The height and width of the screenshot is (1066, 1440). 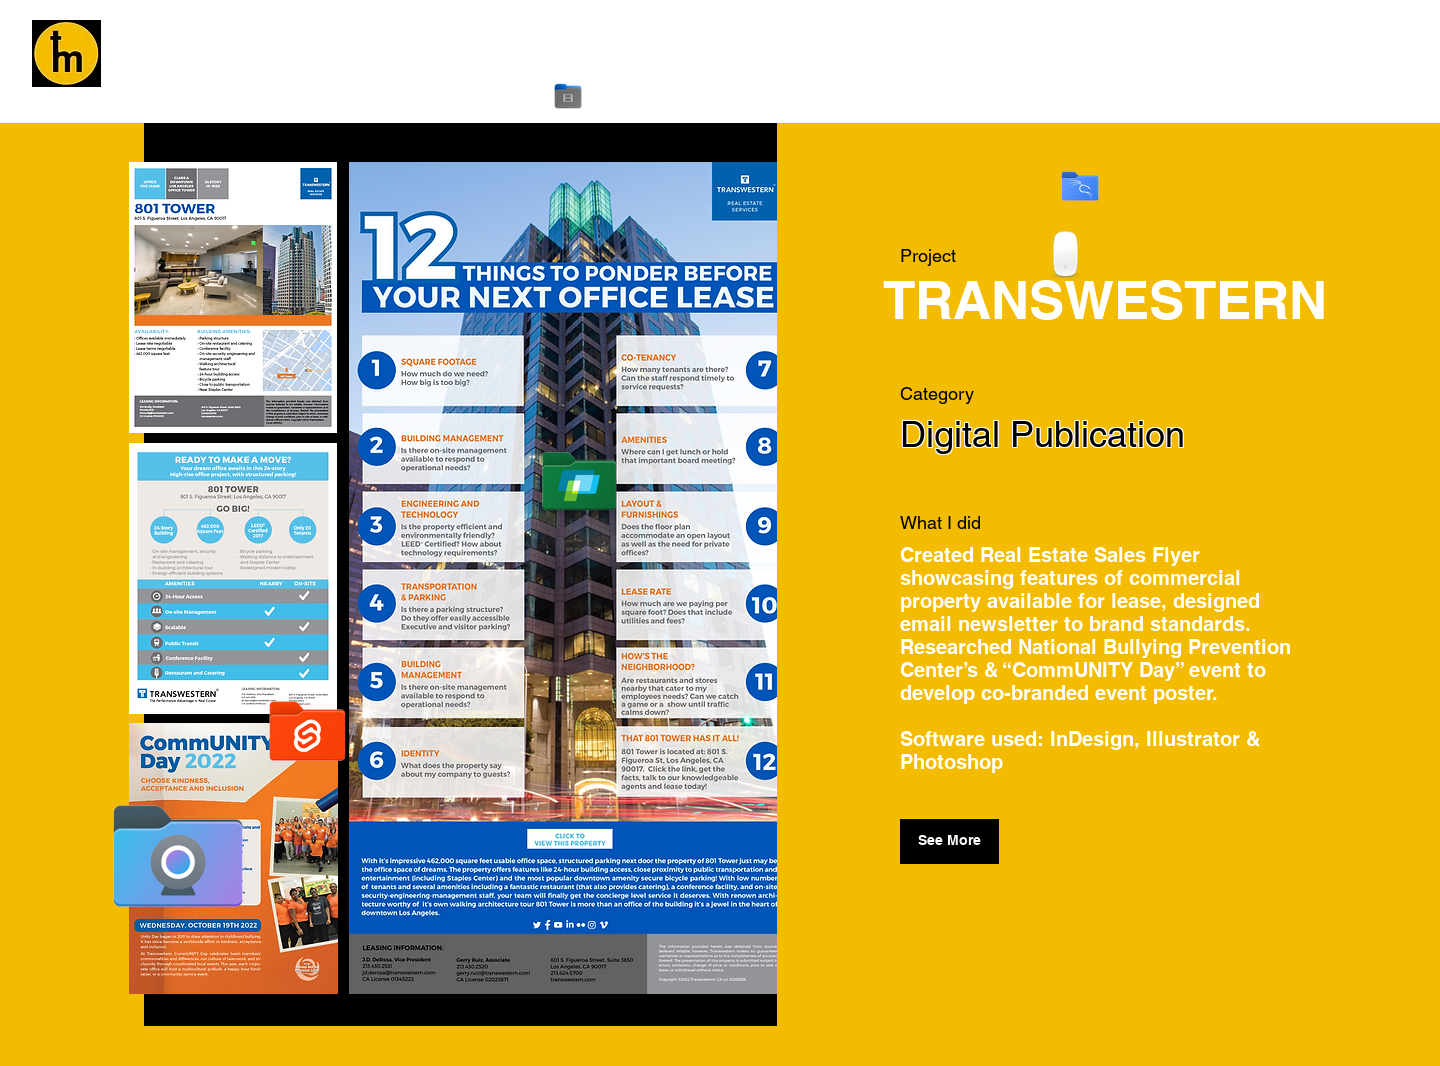 I want to click on open your videos folder, so click(x=568, y=96).